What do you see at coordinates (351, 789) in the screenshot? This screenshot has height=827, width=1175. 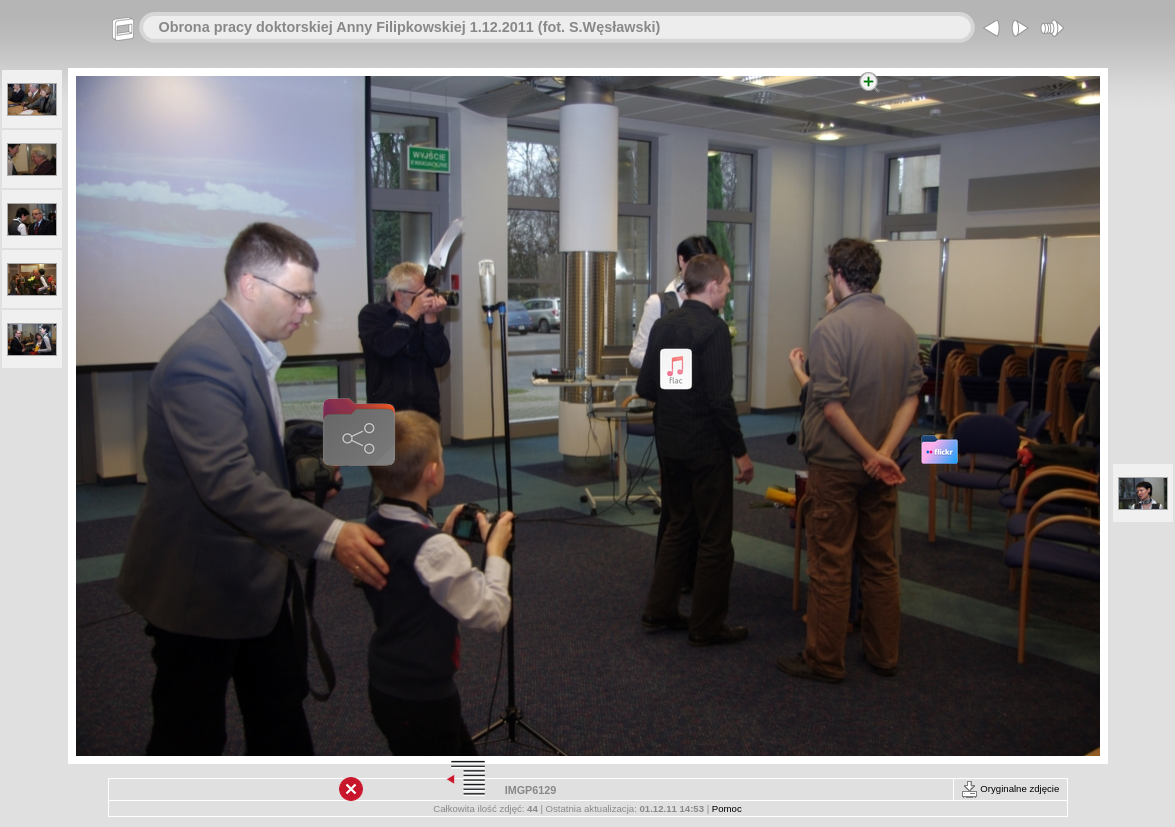 I see `cancel or close a dialog` at bounding box center [351, 789].